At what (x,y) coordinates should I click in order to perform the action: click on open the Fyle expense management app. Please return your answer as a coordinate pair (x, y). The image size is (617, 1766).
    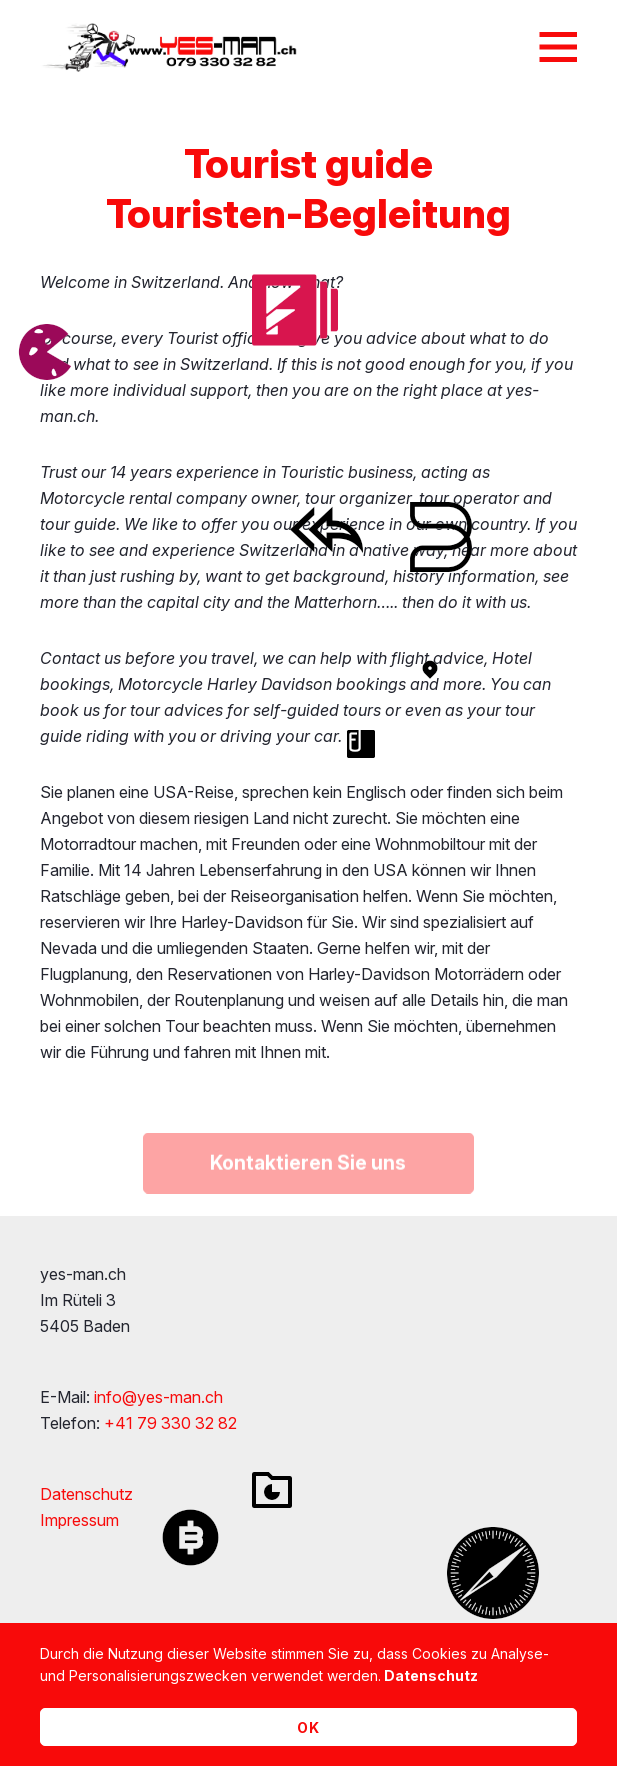
    Looking at the image, I should click on (361, 744).